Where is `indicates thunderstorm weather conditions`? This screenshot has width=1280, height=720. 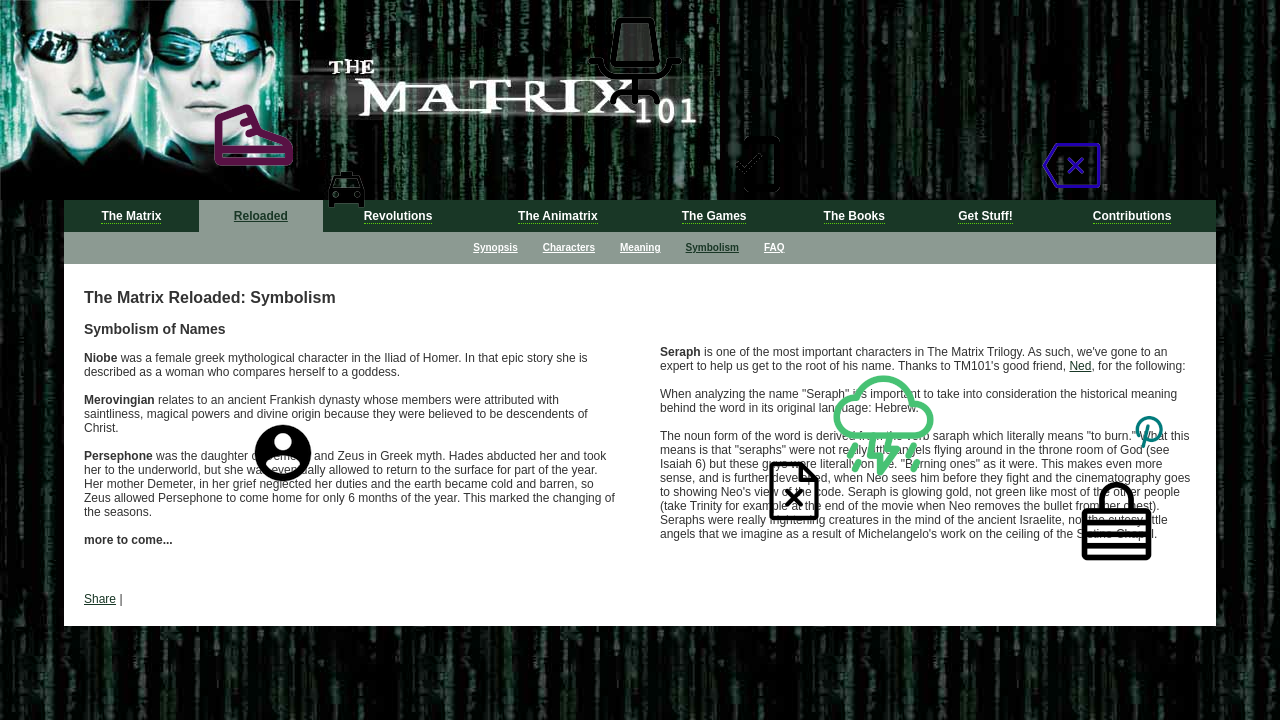
indicates thunderstorm weather conditions is located at coordinates (883, 425).